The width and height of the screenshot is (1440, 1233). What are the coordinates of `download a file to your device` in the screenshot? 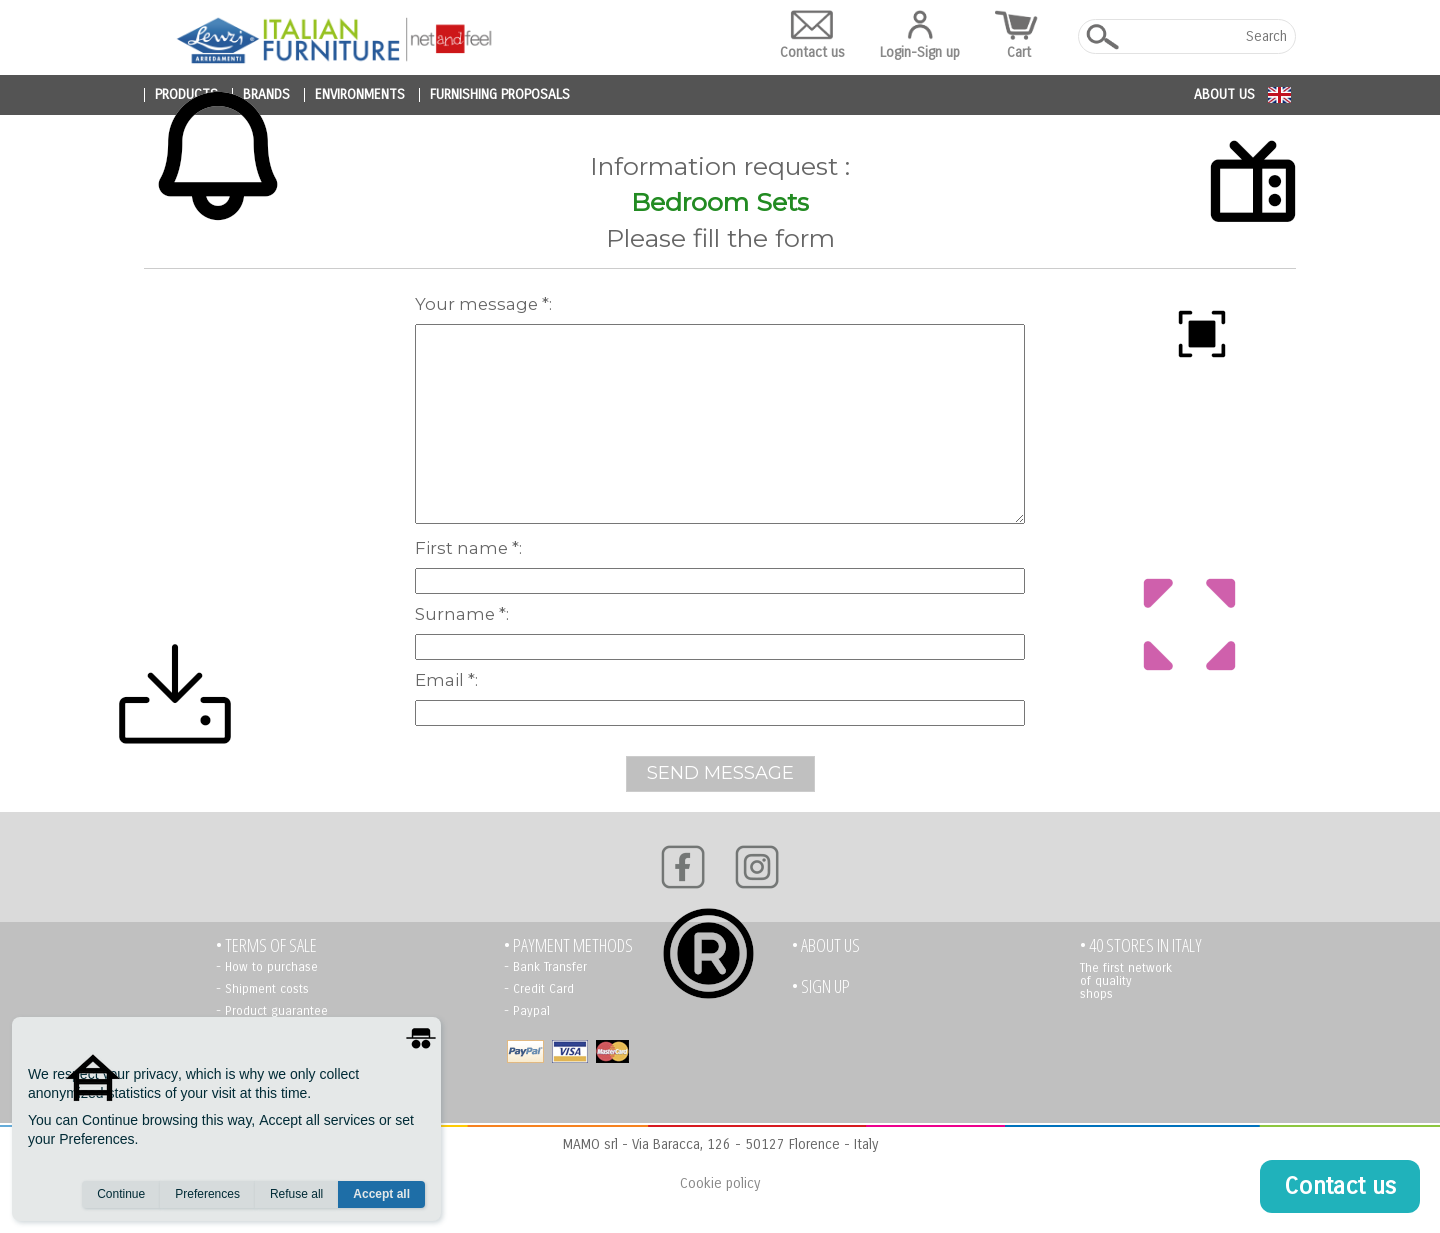 It's located at (175, 700).